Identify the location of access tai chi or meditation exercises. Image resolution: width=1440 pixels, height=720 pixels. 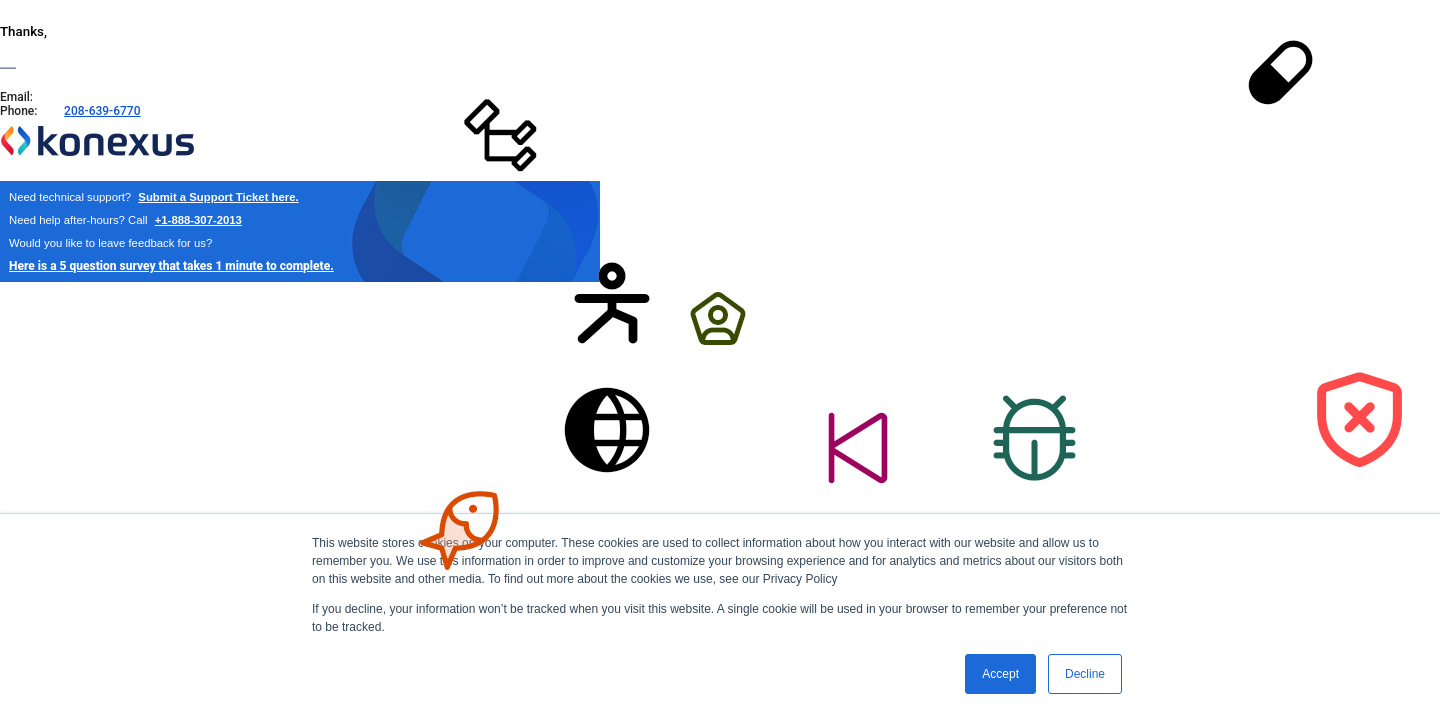
(612, 306).